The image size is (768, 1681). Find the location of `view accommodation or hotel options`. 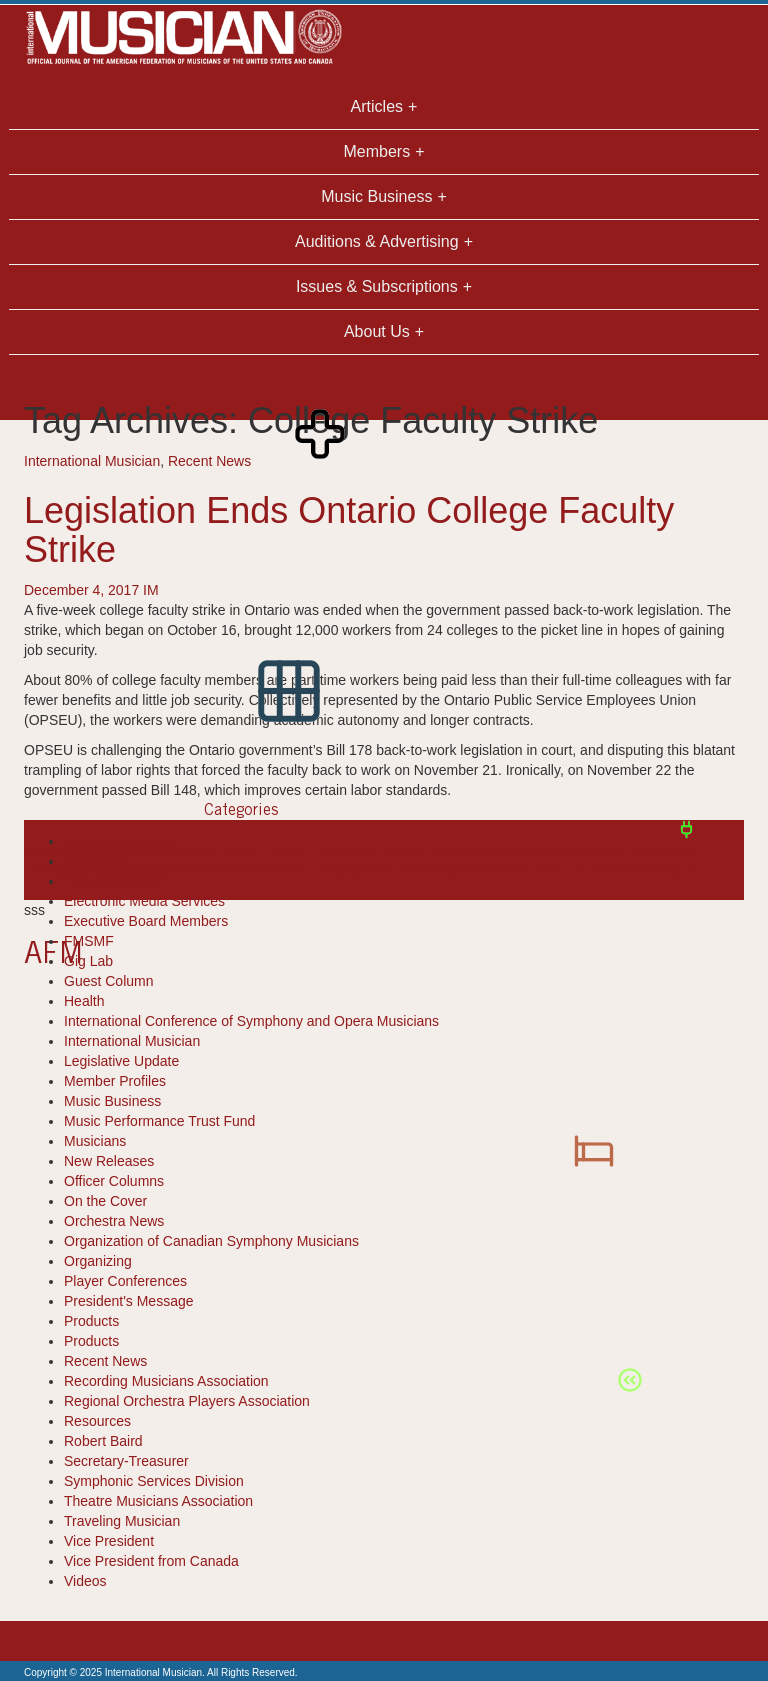

view accommodation or hotel options is located at coordinates (594, 1151).